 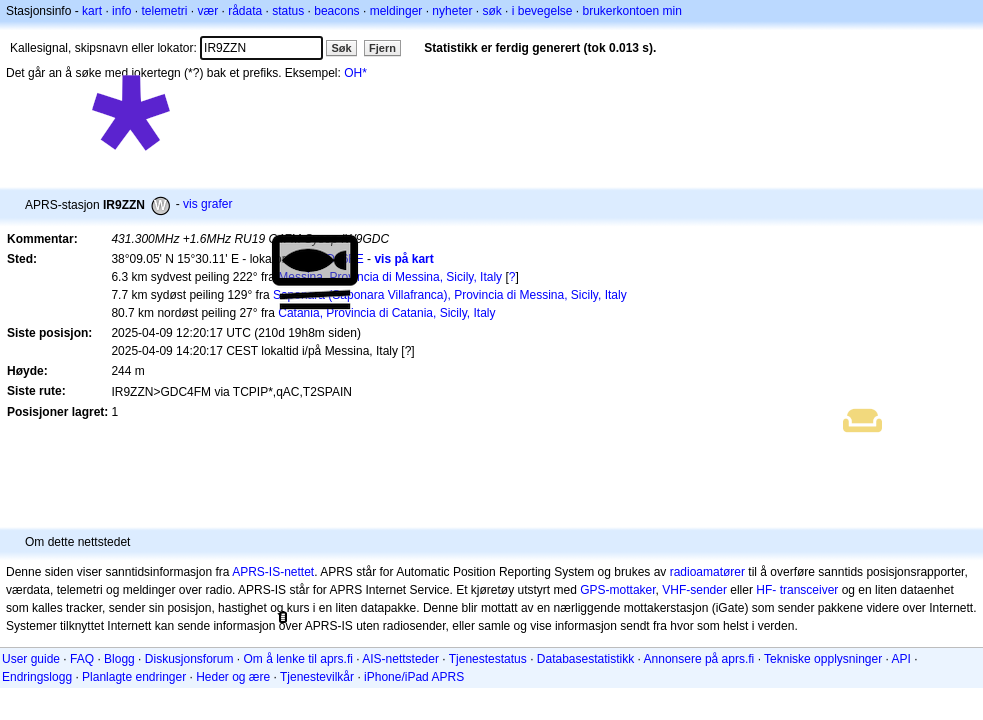 What do you see at coordinates (315, 274) in the screenshot?
I see `view set meal or bento box options` at bounding box center [315, 274].